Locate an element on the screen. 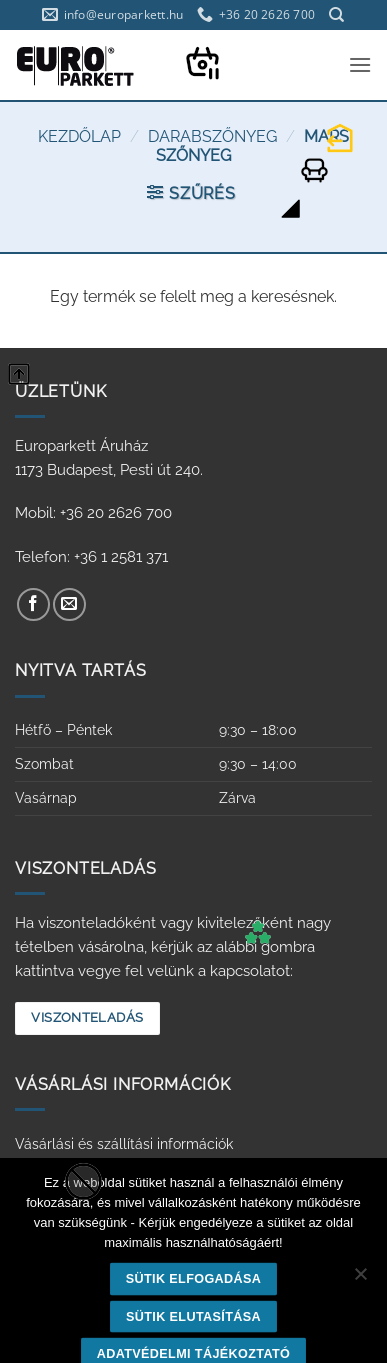 The height and width of the screenshot is (1363, 387). indicates a prohibited or restricted action is located at coordinates (83, 1181).